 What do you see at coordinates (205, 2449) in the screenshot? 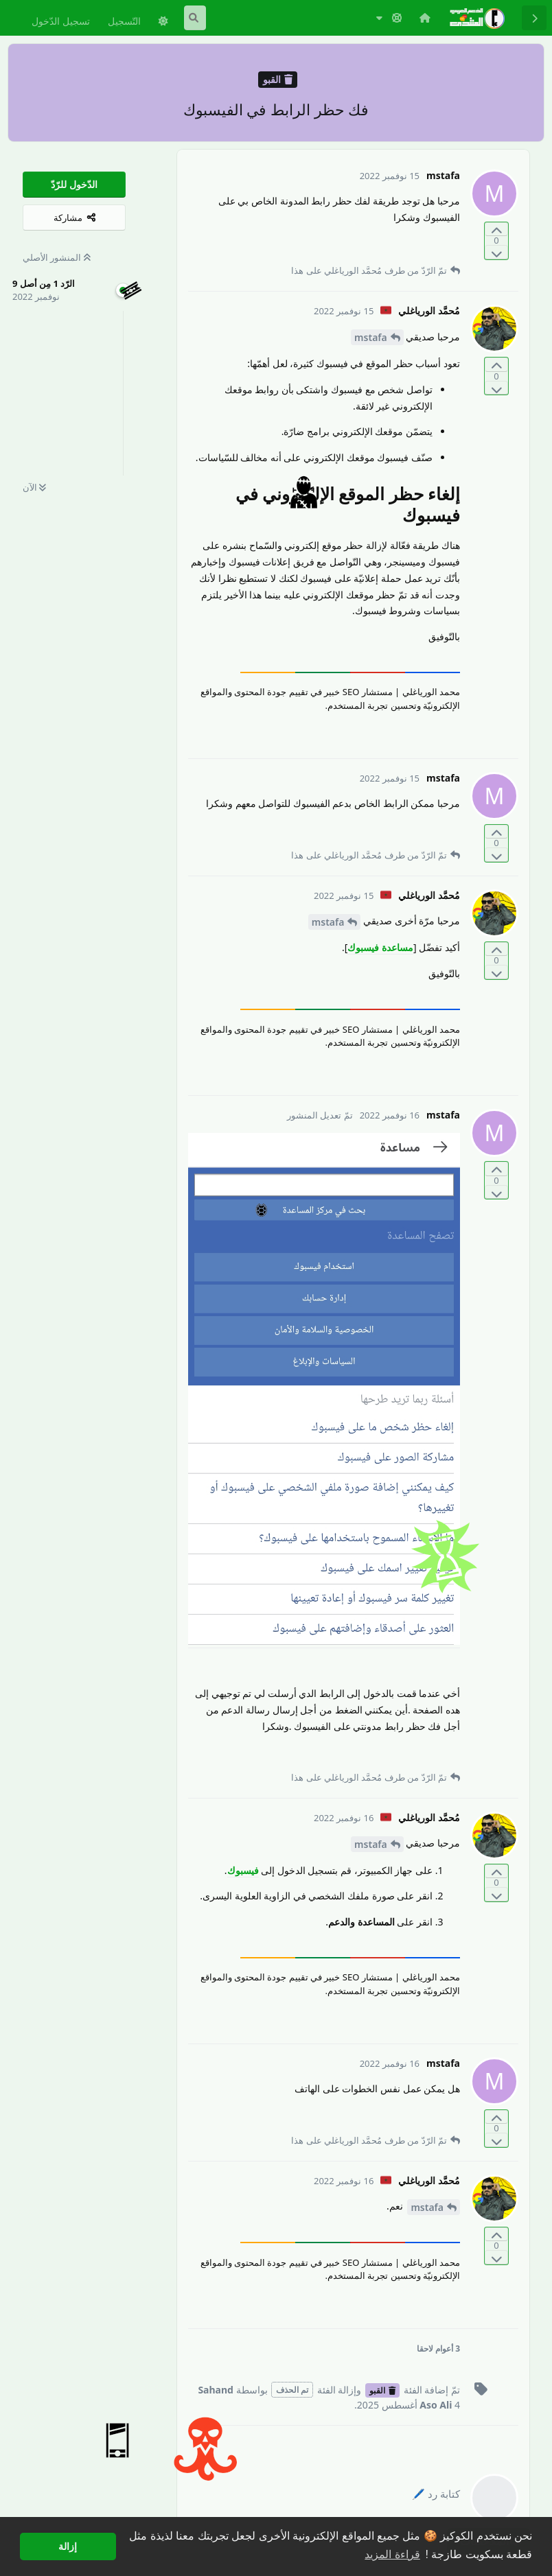
I see `select cthulhu or eldritch horror faction` at bounding box center [205, 2449].